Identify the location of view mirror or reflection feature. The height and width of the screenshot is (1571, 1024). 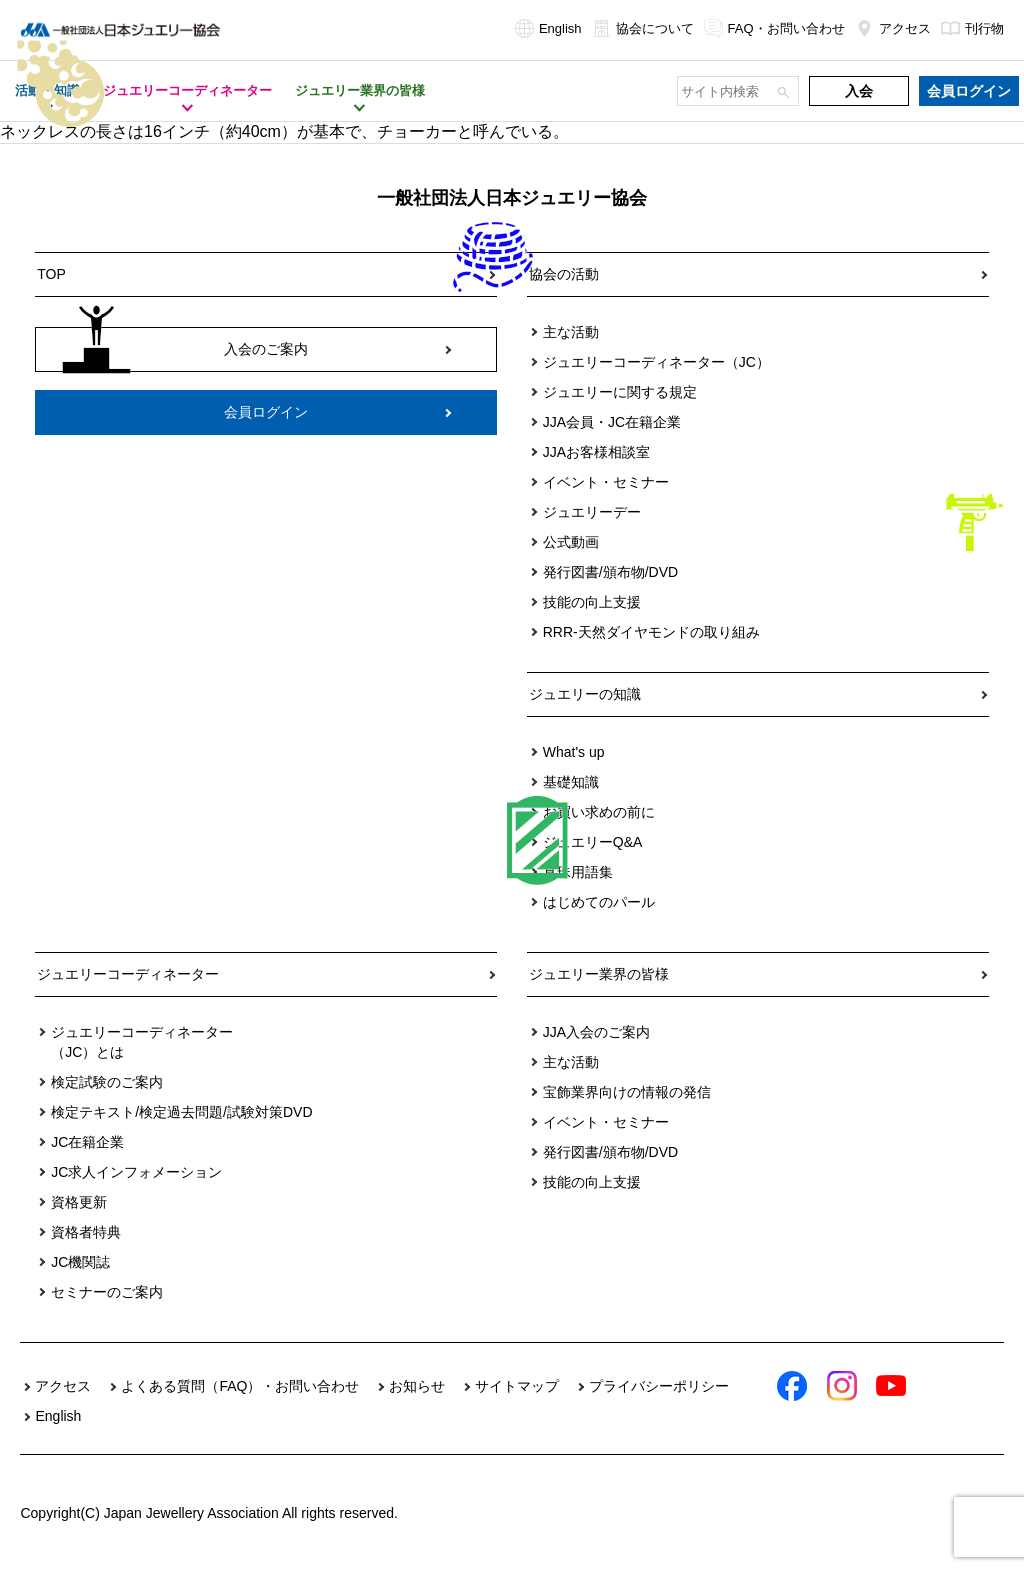
(537, 840).